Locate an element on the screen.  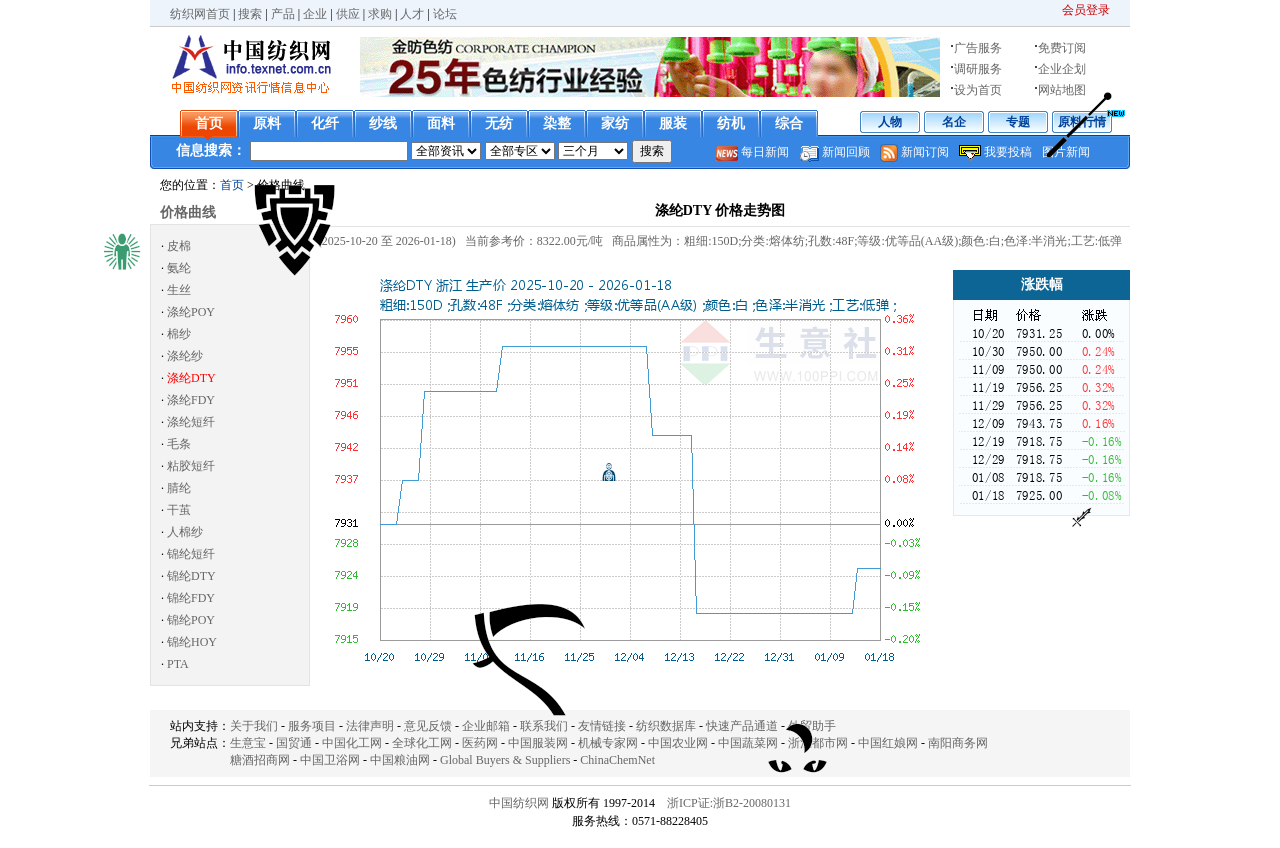
indicates protected or secured content is located at coordinates (294, 229).